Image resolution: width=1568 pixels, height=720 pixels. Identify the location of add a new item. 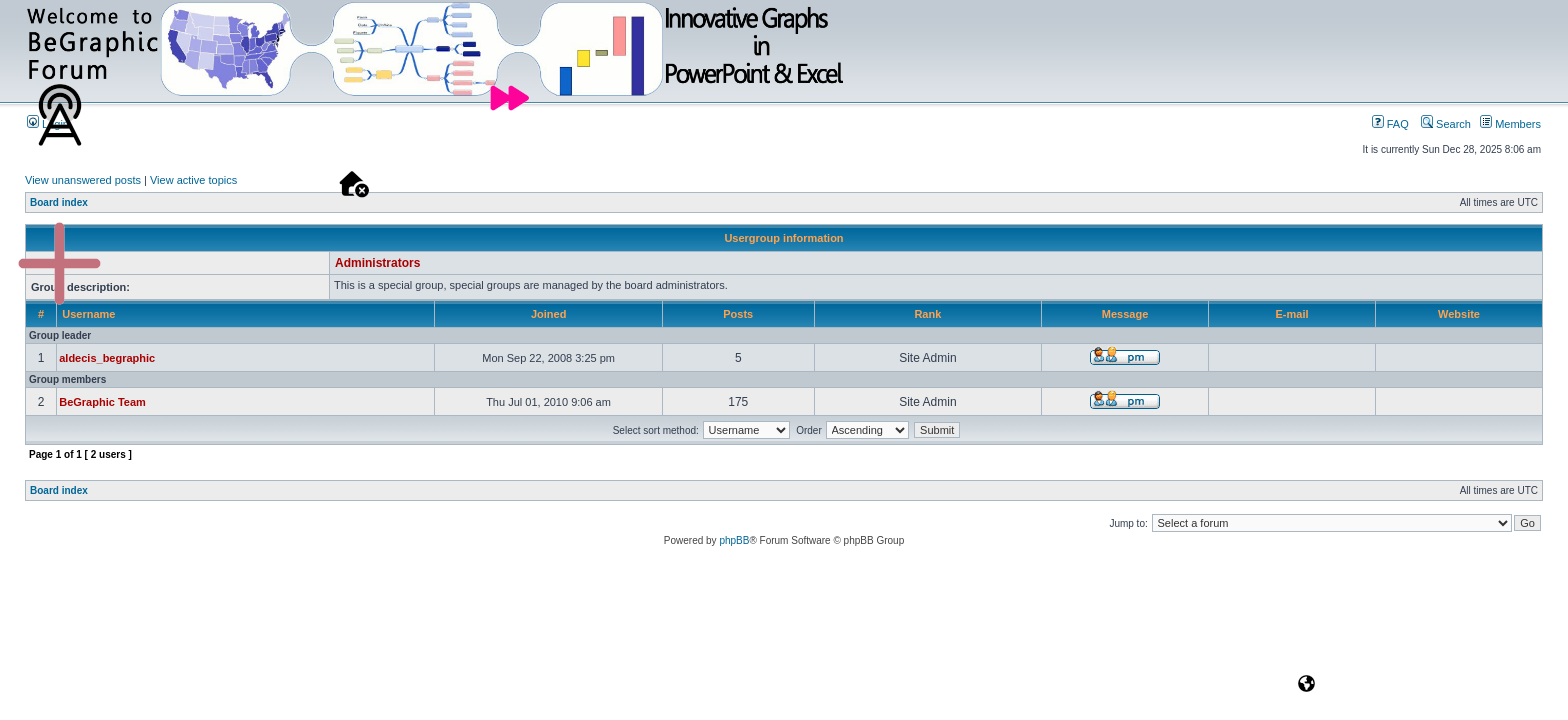
(59, 263).